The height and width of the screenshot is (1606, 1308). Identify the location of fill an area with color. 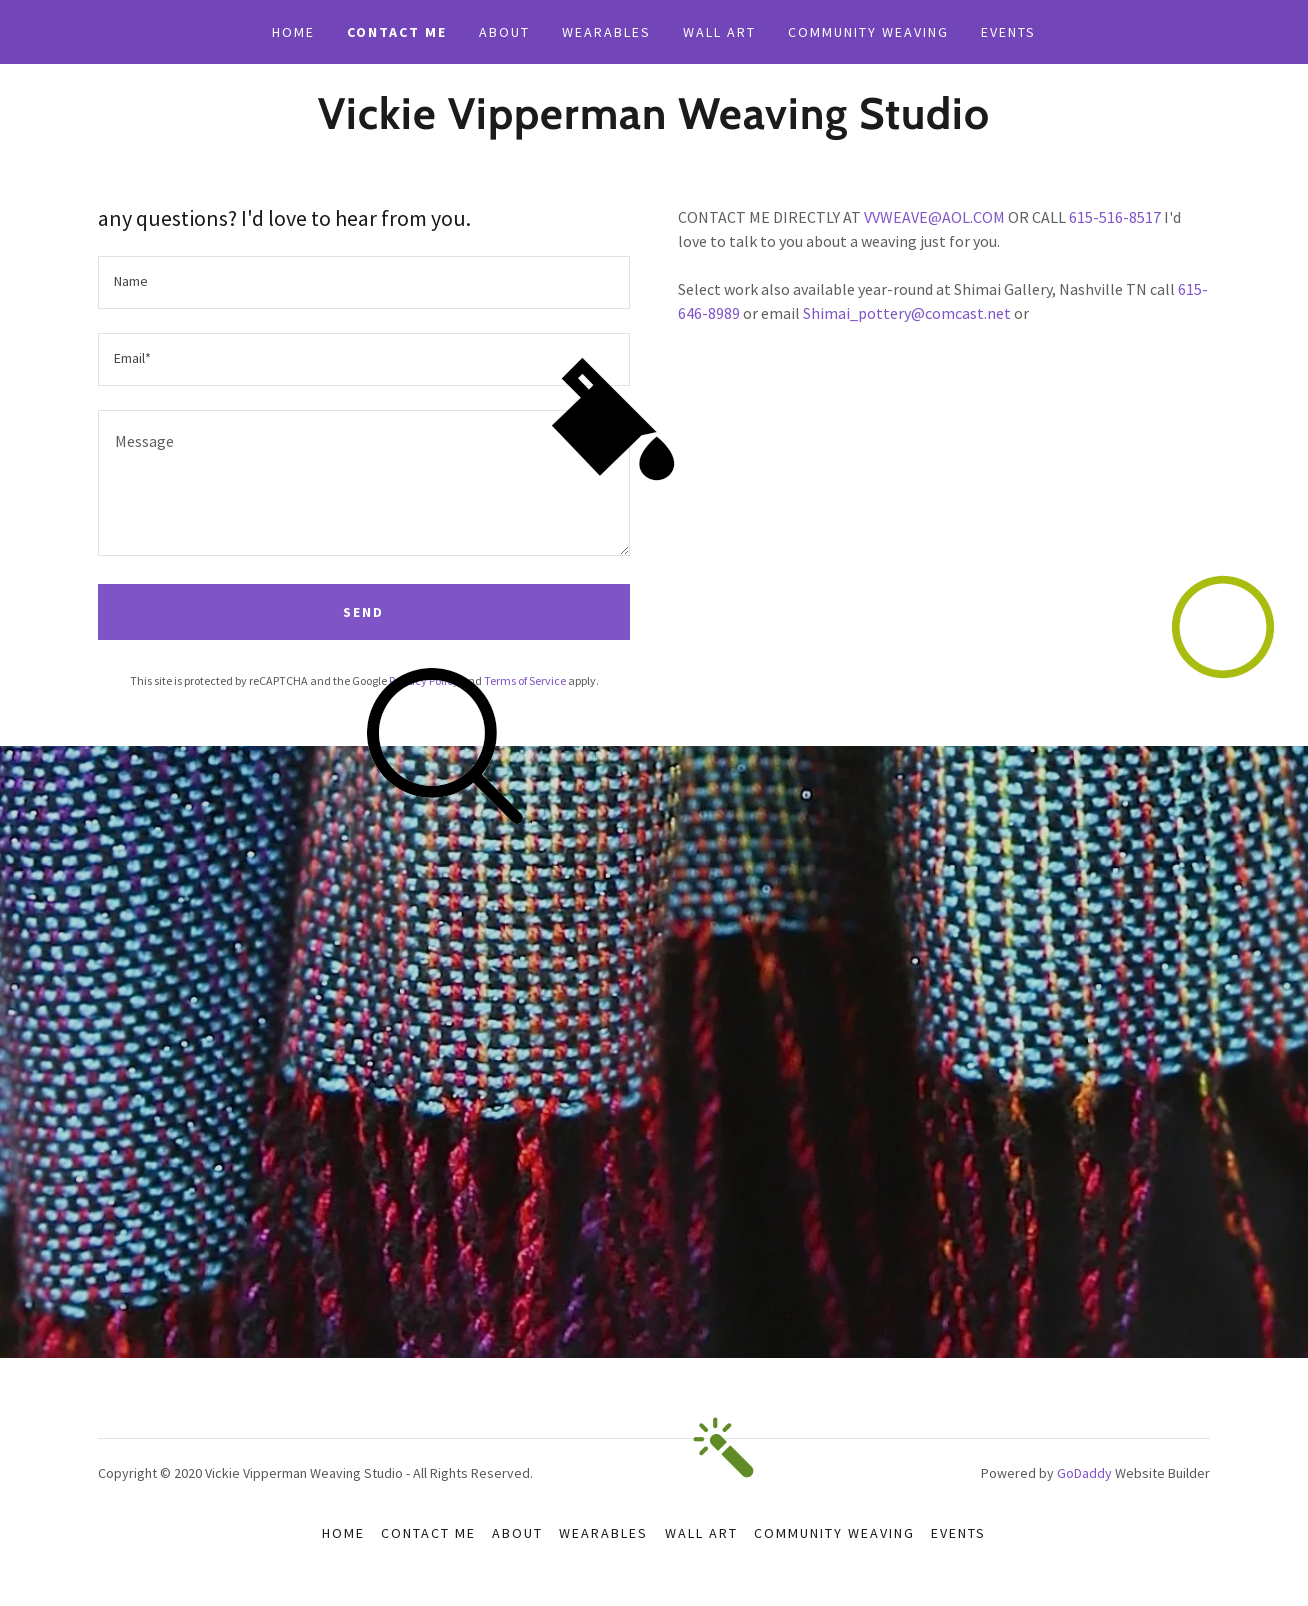
(613, 419).